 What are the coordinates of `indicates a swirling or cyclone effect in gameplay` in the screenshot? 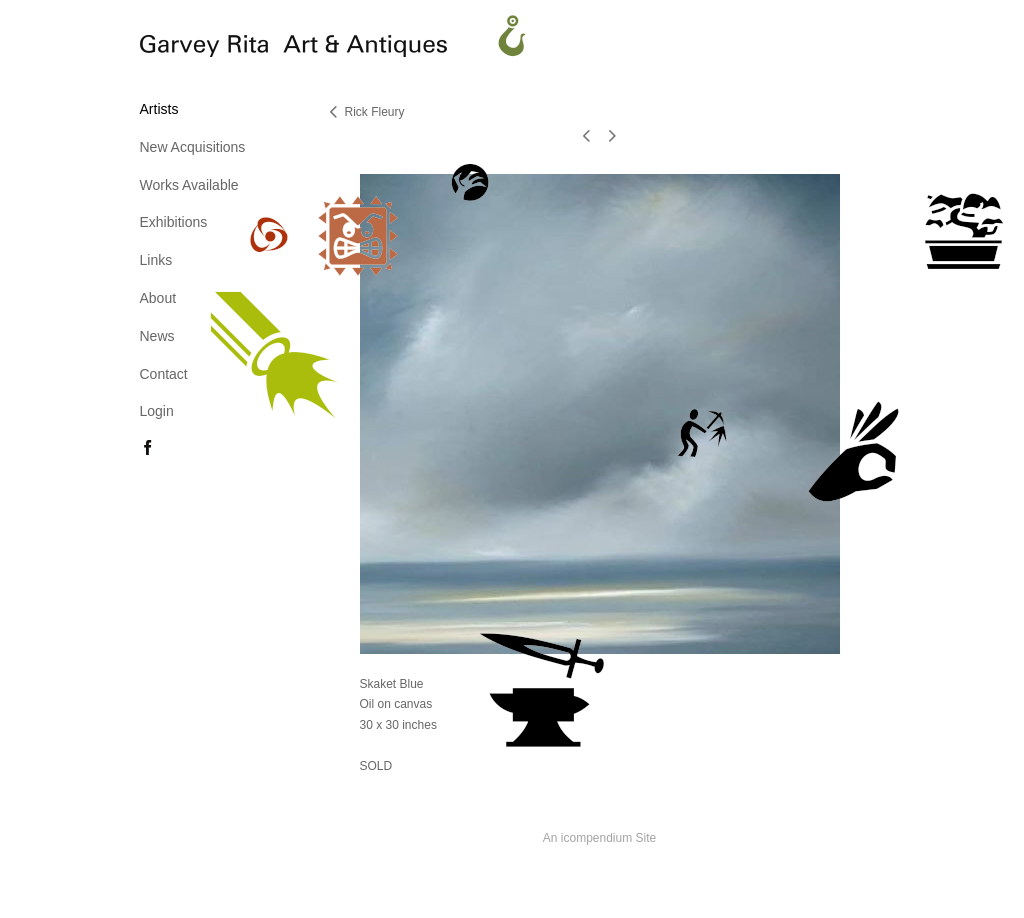 It's located at (268, 234).